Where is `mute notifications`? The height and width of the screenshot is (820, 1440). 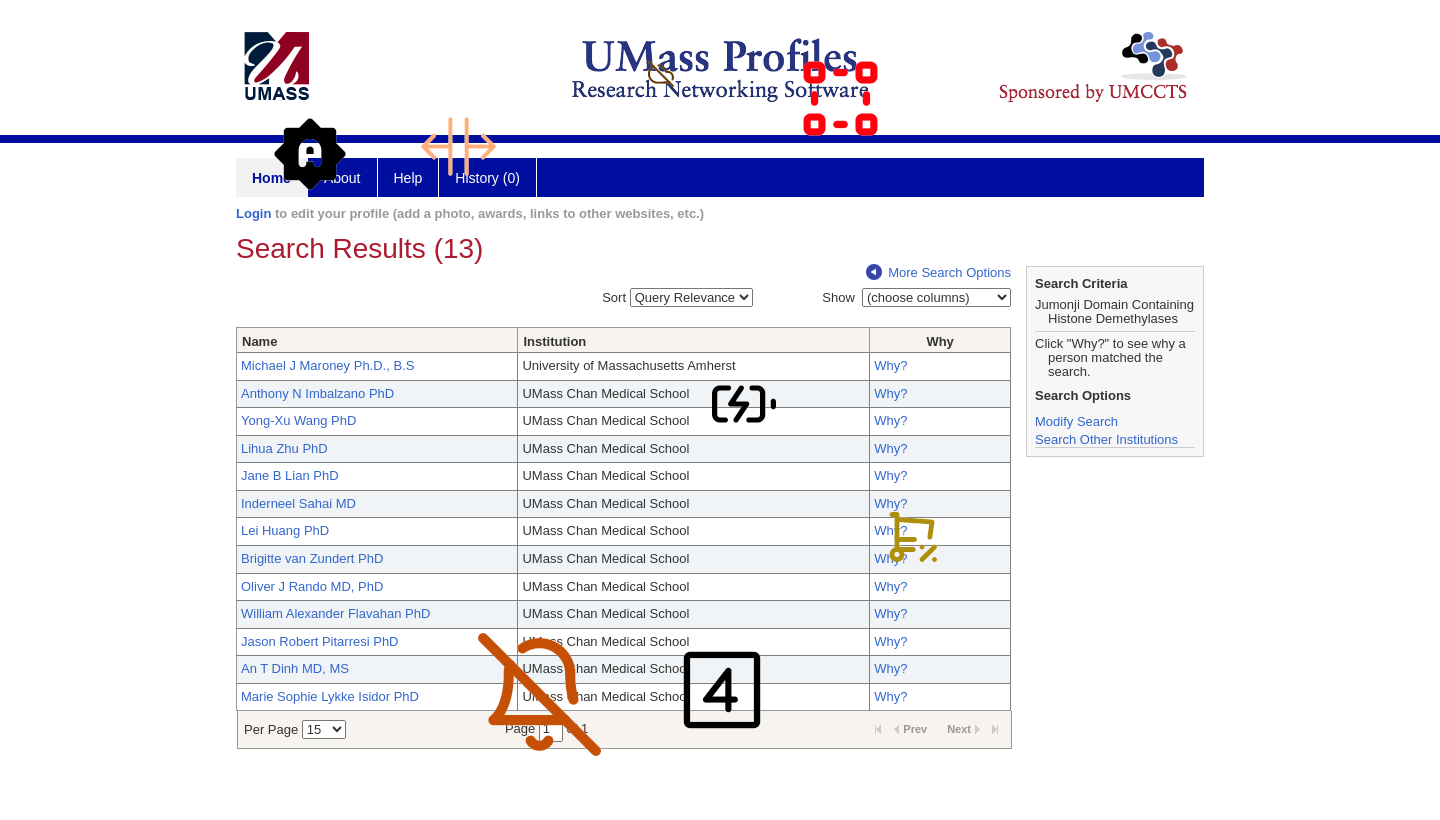 mute notifications is located at coordinates (539, 694).